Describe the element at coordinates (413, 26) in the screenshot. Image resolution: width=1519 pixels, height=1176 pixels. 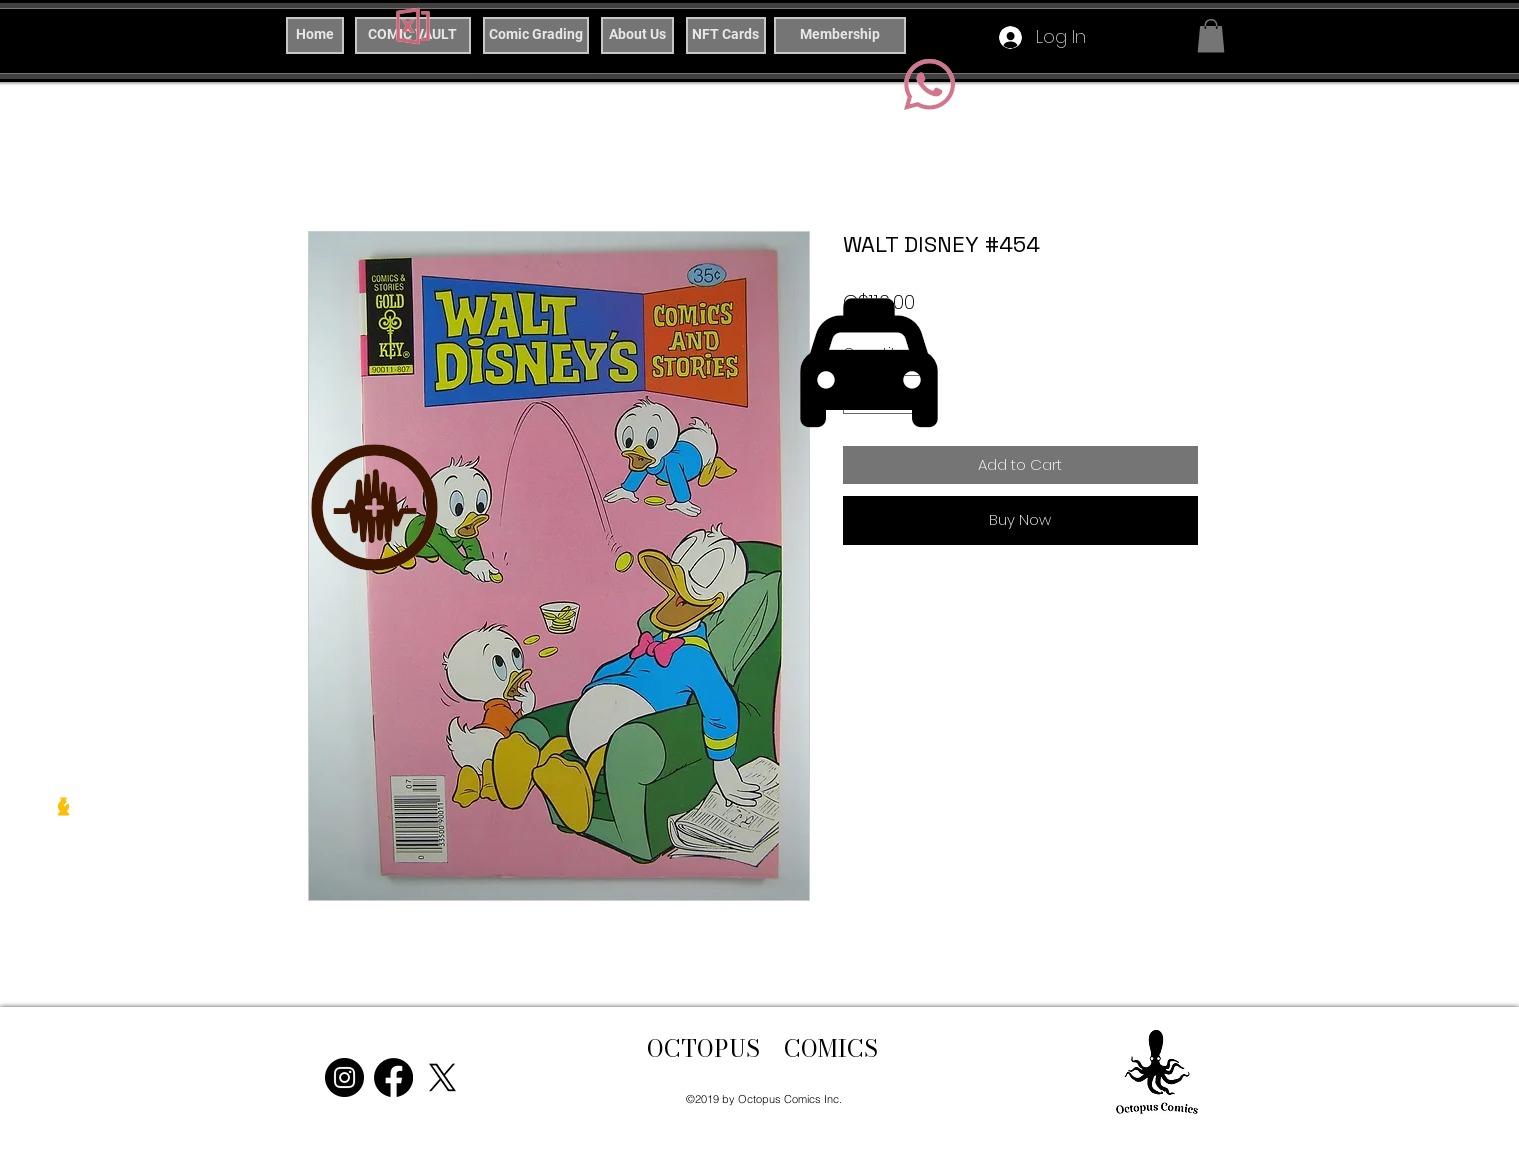
I see `open an excel spreadsheet file` at that location.